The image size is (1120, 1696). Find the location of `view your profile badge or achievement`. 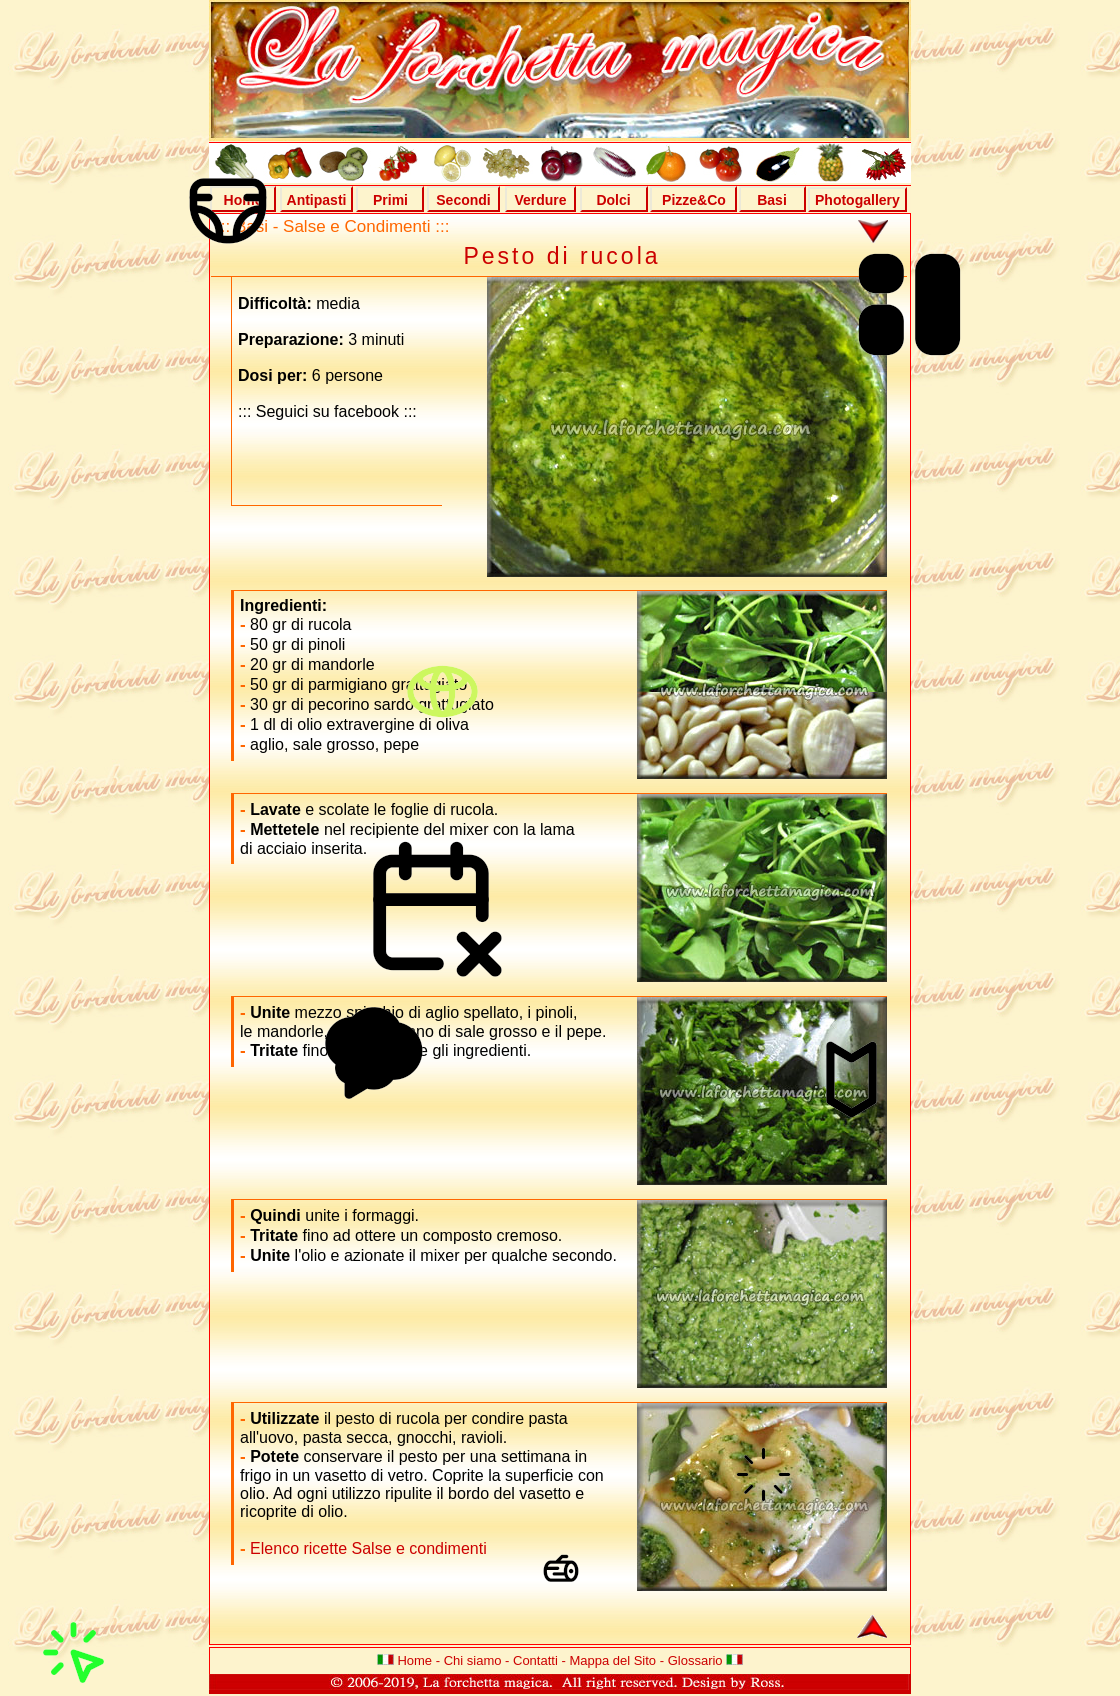

view your profile badge or achievement is located at coordinates (851, 1079).